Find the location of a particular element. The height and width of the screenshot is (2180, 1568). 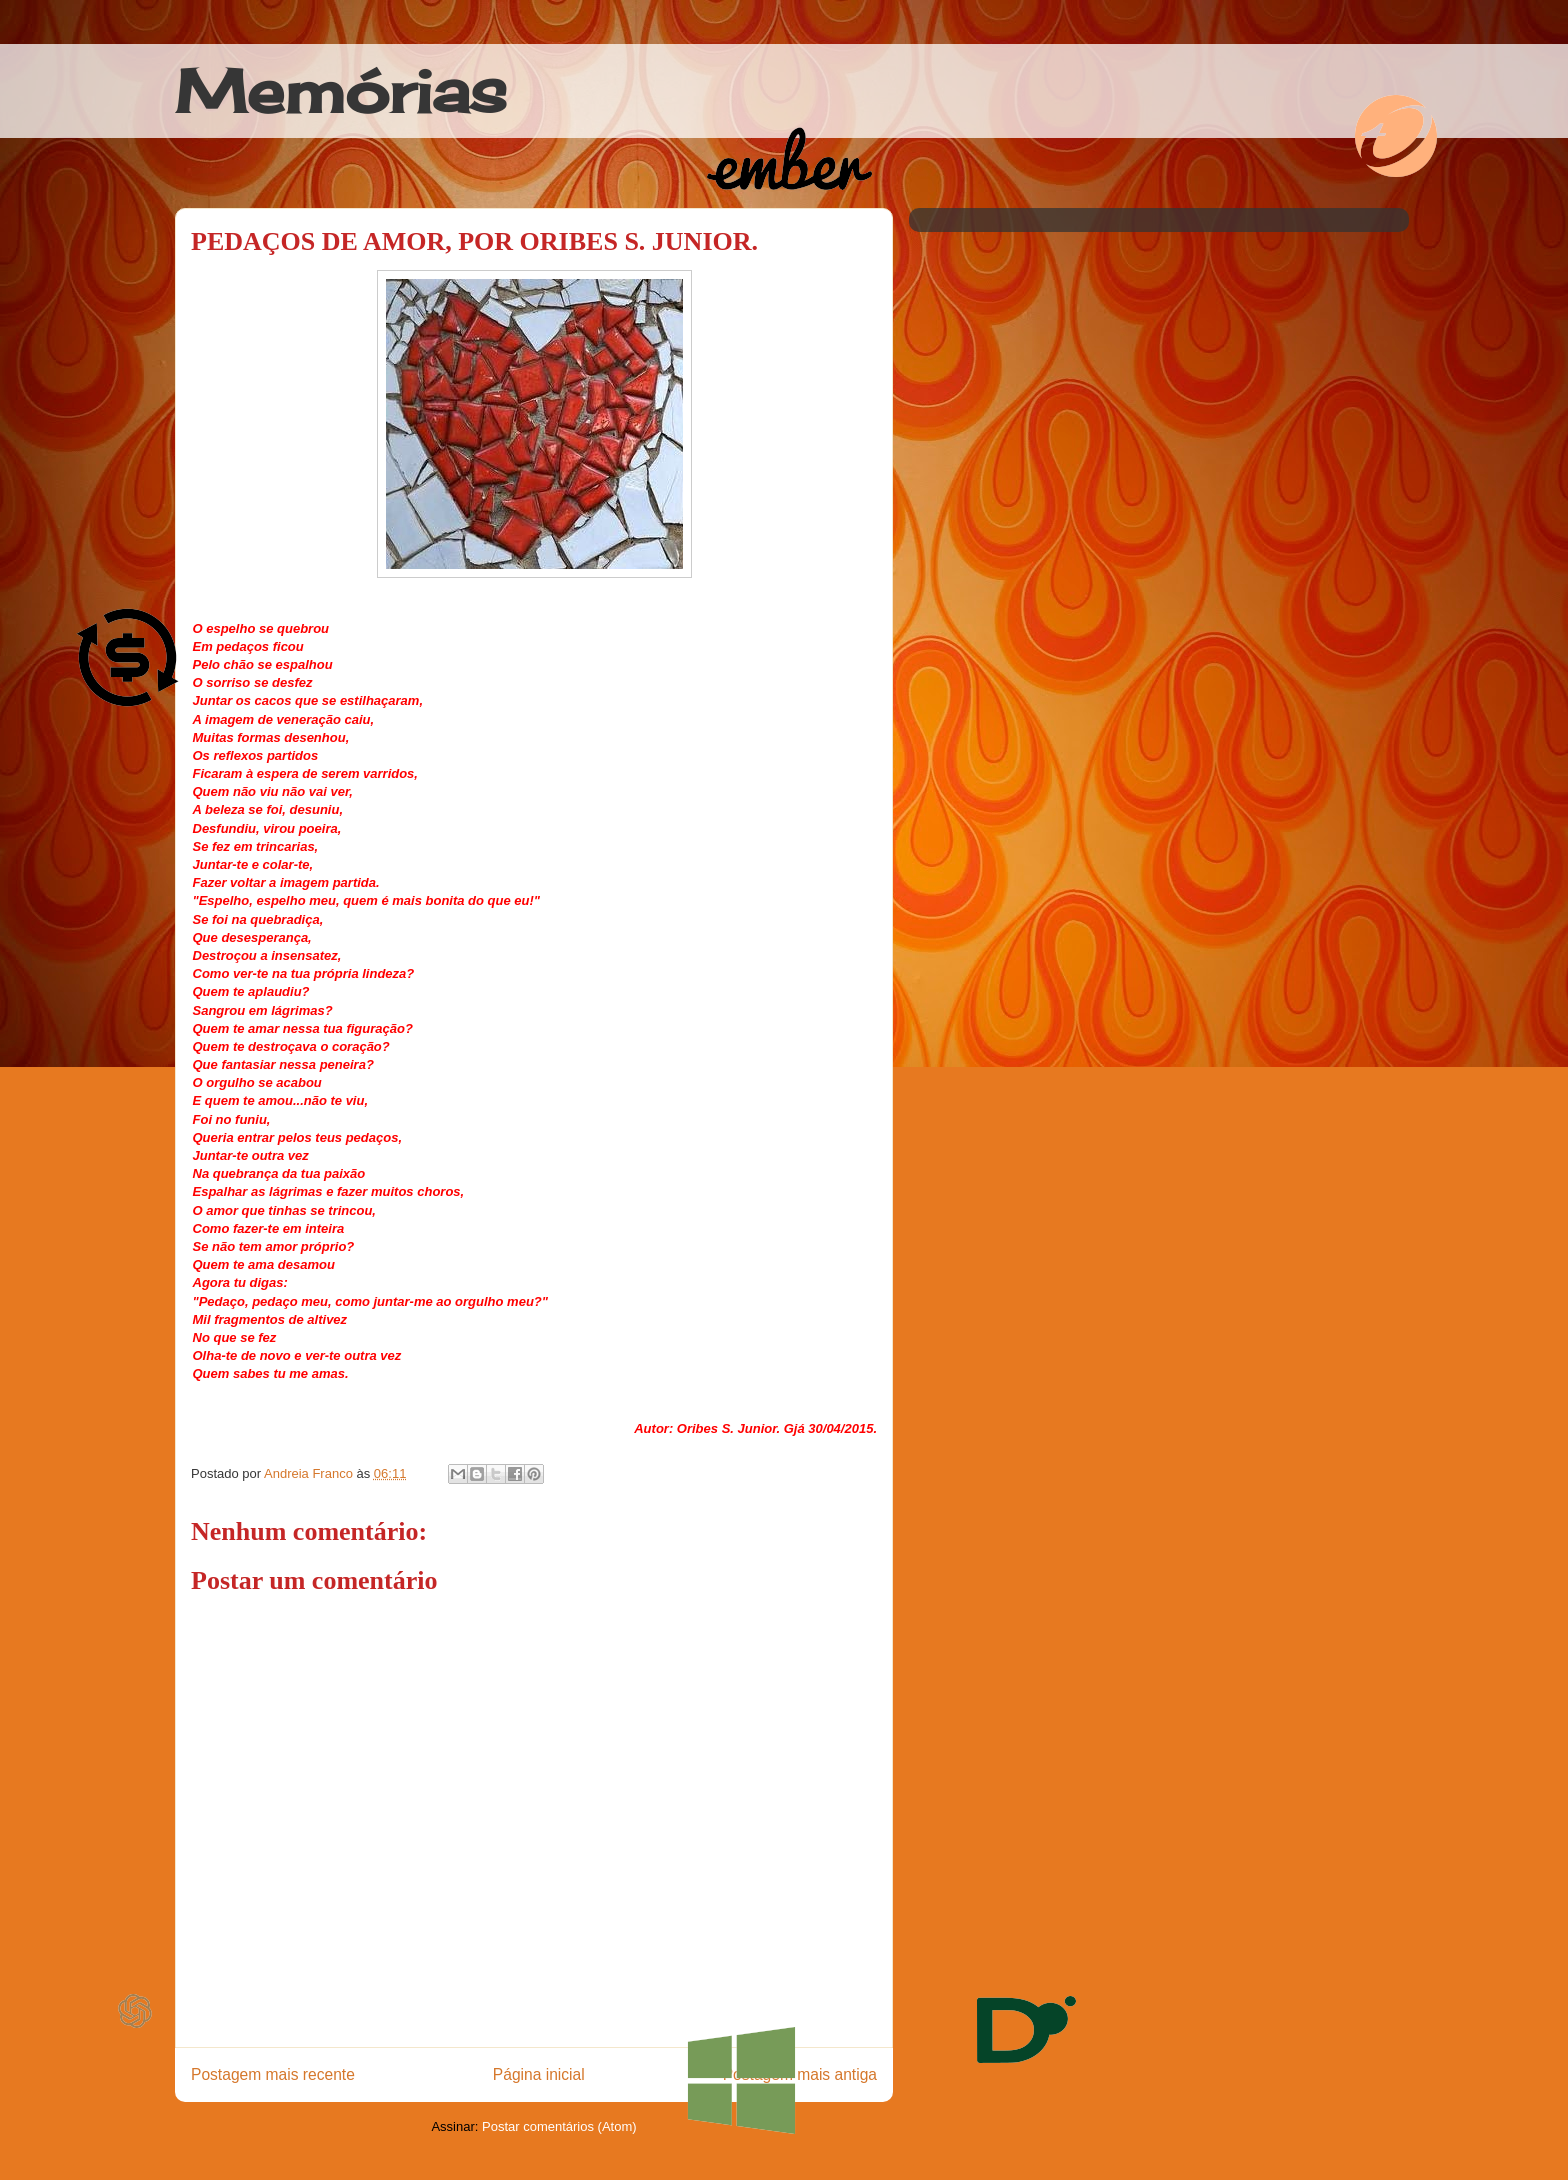

currency exchange or conversion is located at coordinates (127, 657).